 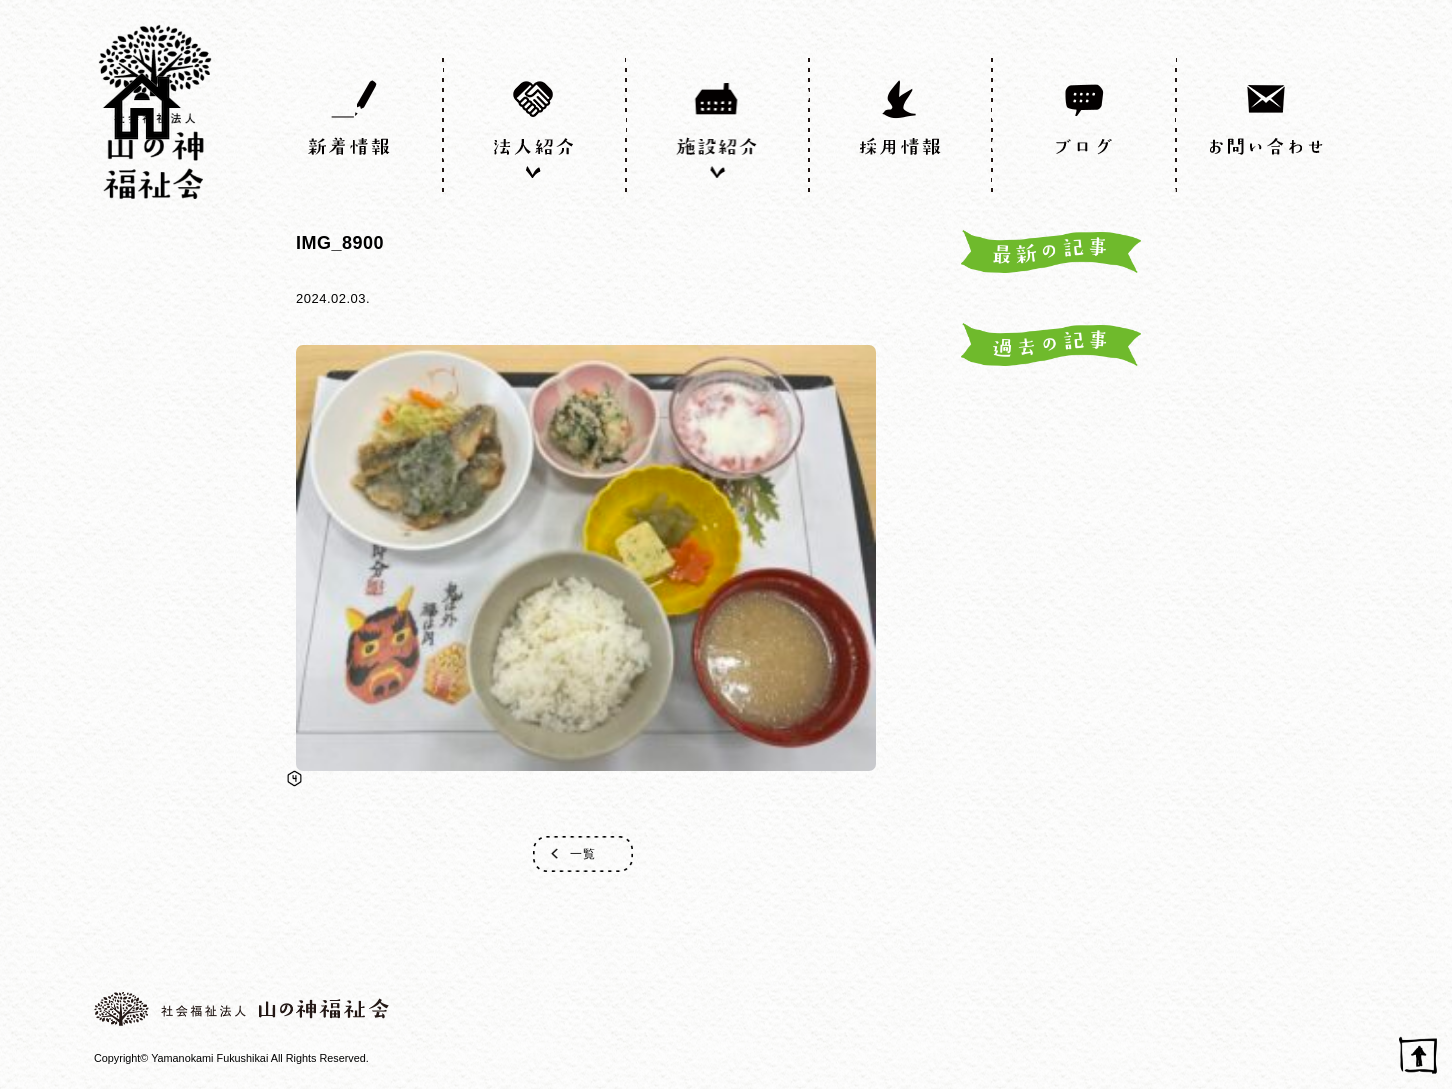 I want to click on step 4 in a multi-step process, so click(x=294, y=778).